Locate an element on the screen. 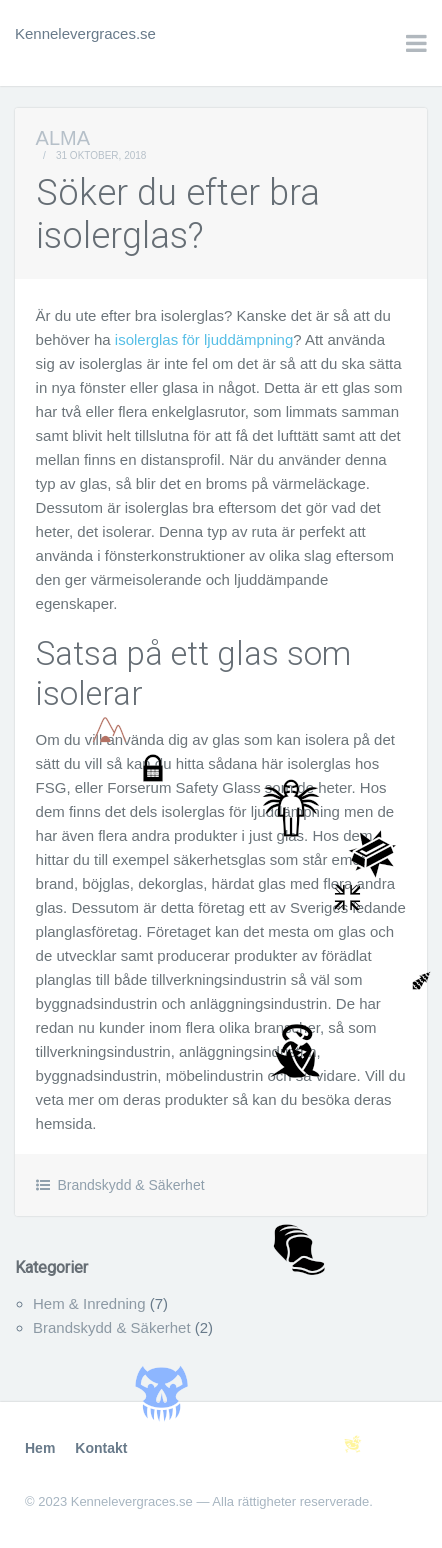  set or manage a security passcode is located at coordinates (153, 768).